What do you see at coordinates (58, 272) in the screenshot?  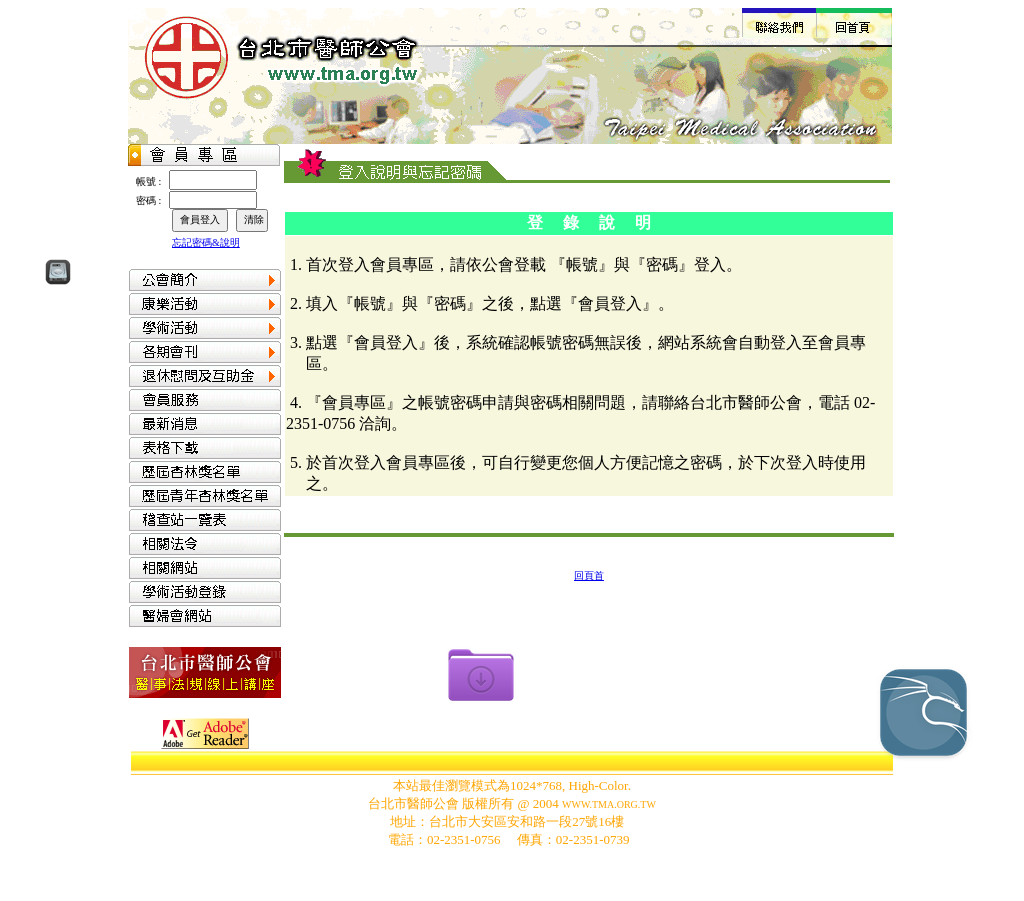 I see `open disk utility to manage storage drives` at bounding box center [58, 272].